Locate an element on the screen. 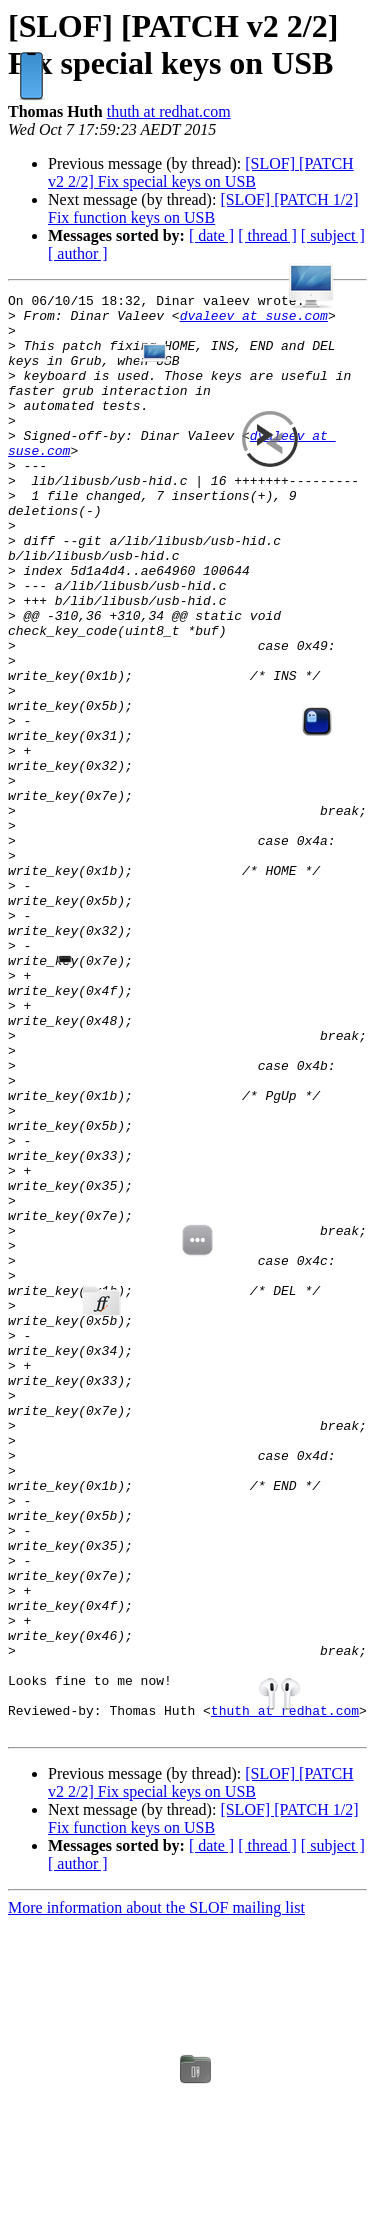 This screenshot has width=375, height=2213. indicates this mac device in system preferences is located at coordinates (154, 351).